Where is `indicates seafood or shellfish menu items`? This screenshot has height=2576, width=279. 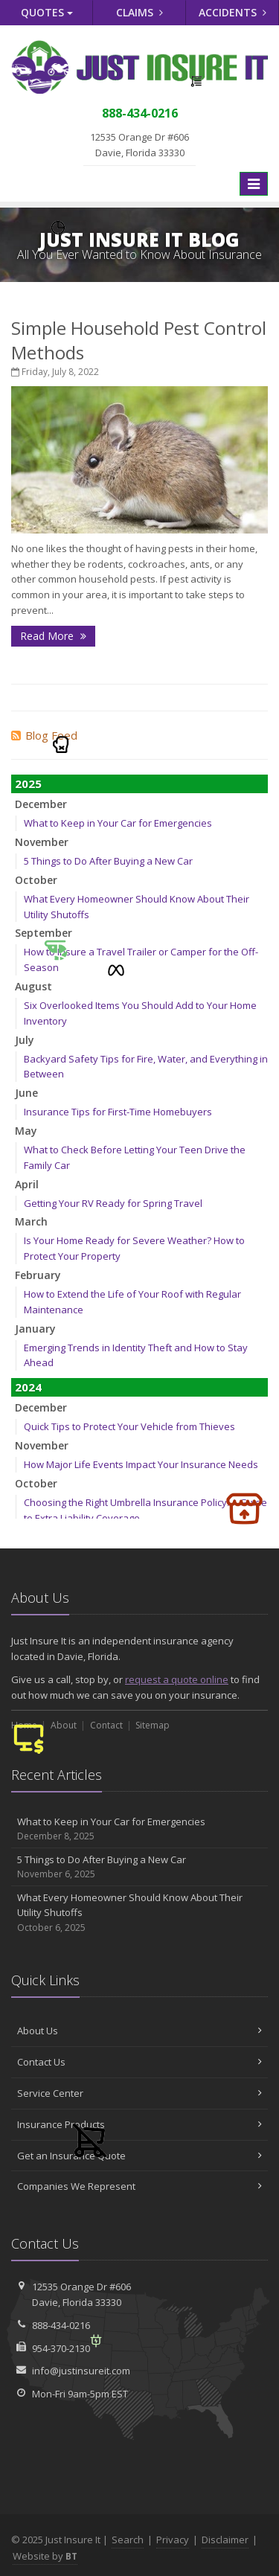 indicates seafood or shellfish menu items is located at coordinates (56, 950).